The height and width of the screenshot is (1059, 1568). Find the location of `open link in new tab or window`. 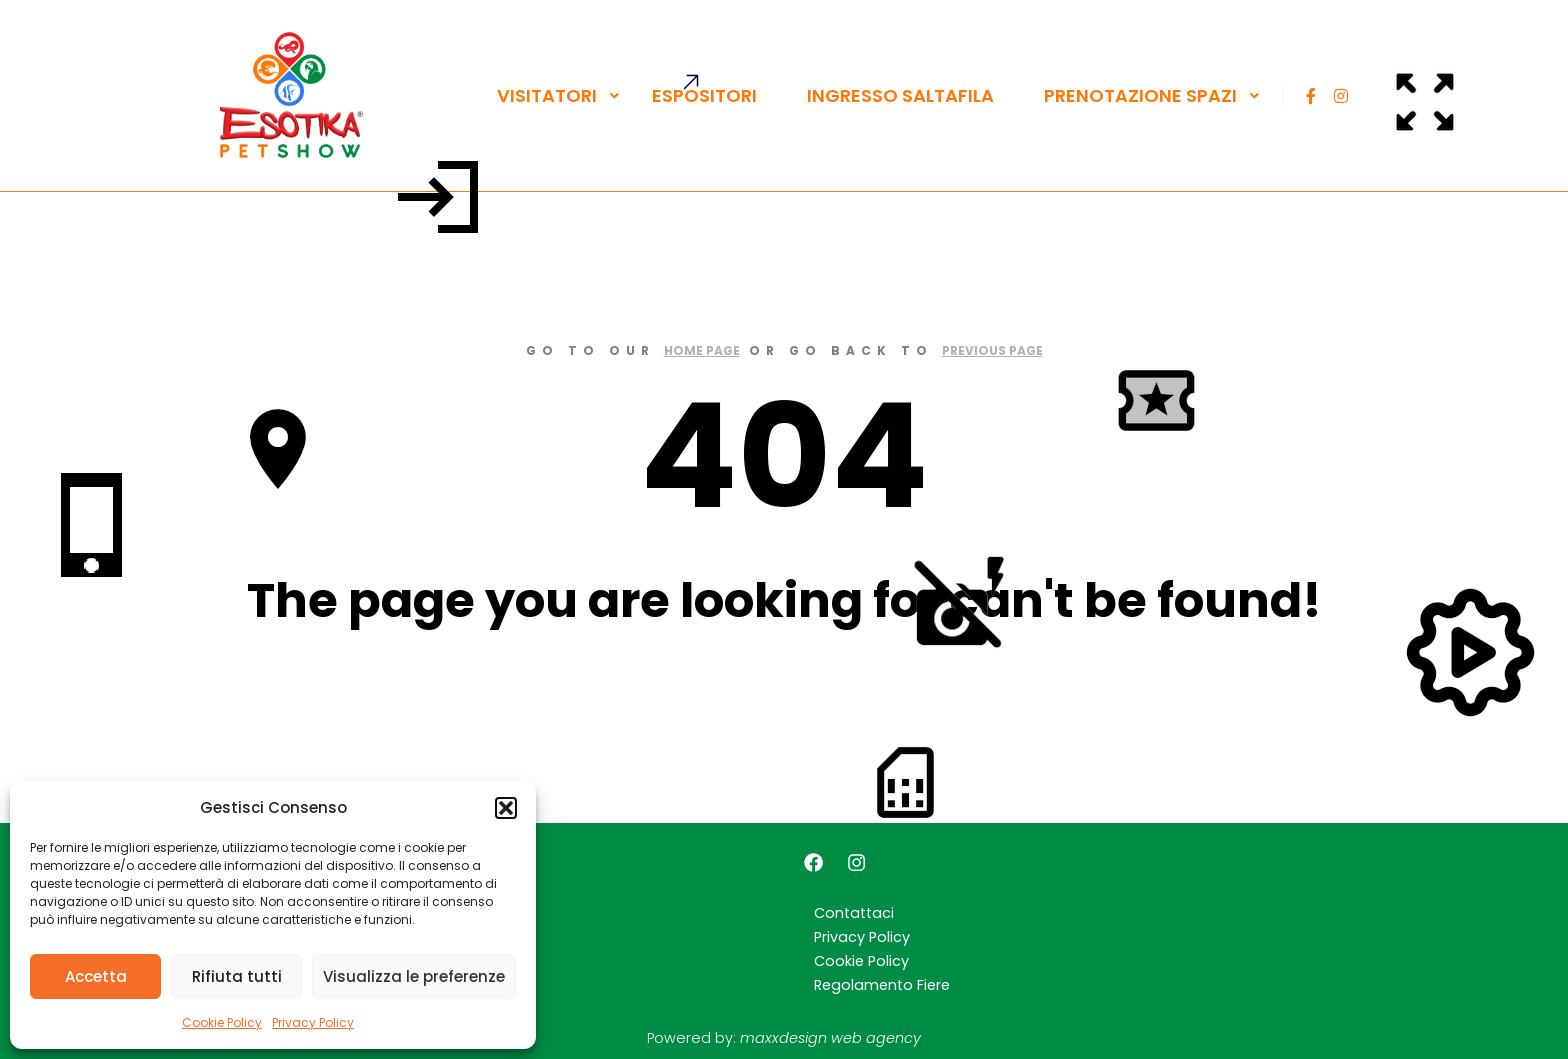

open link in new tab or window is located at coordinates (690, 82).